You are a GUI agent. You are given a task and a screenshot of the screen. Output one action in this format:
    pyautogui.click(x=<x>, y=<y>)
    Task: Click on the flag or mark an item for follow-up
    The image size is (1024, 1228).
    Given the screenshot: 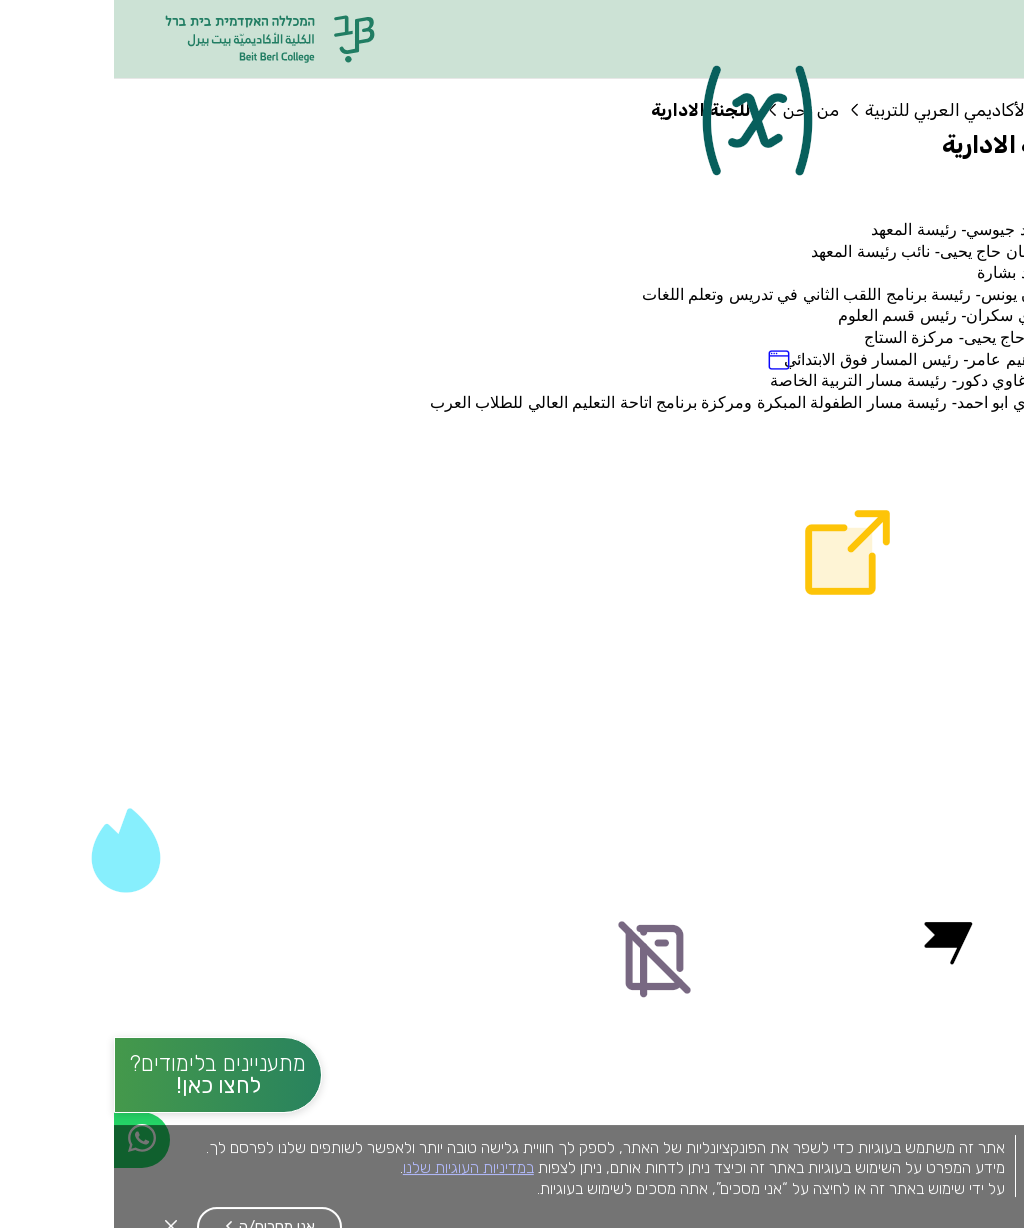 What is the action you would take?
    pyautogui.click(x=946, y=940)
    